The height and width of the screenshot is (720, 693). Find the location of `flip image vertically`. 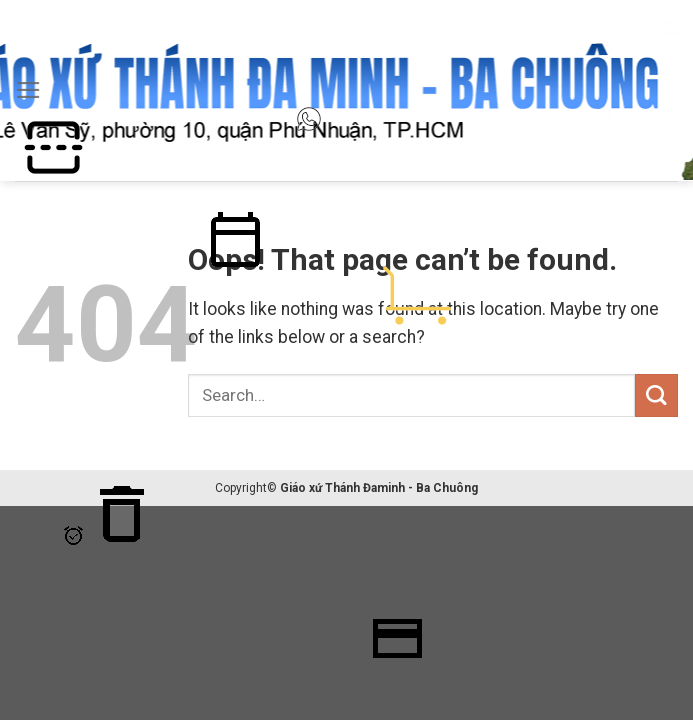

flip image vertically is located at coordinates (53, 147).